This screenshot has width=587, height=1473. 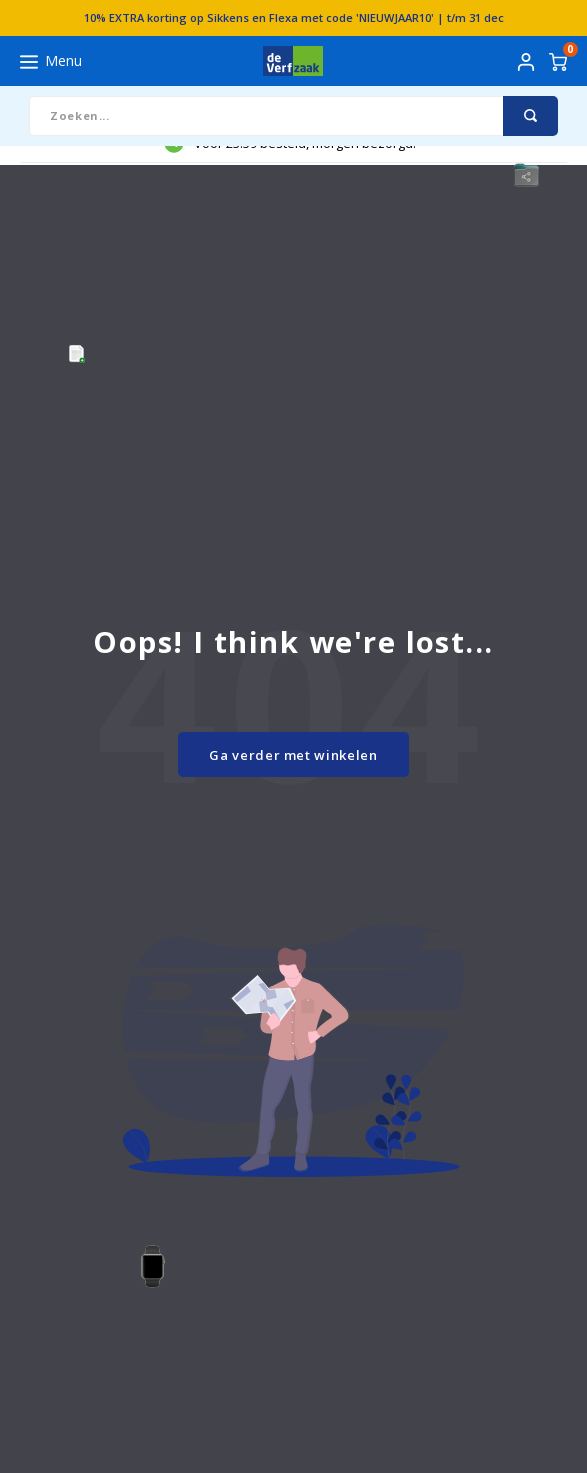 I want to click on apple watch series 3 device icon, so click(x=152, y=1266).